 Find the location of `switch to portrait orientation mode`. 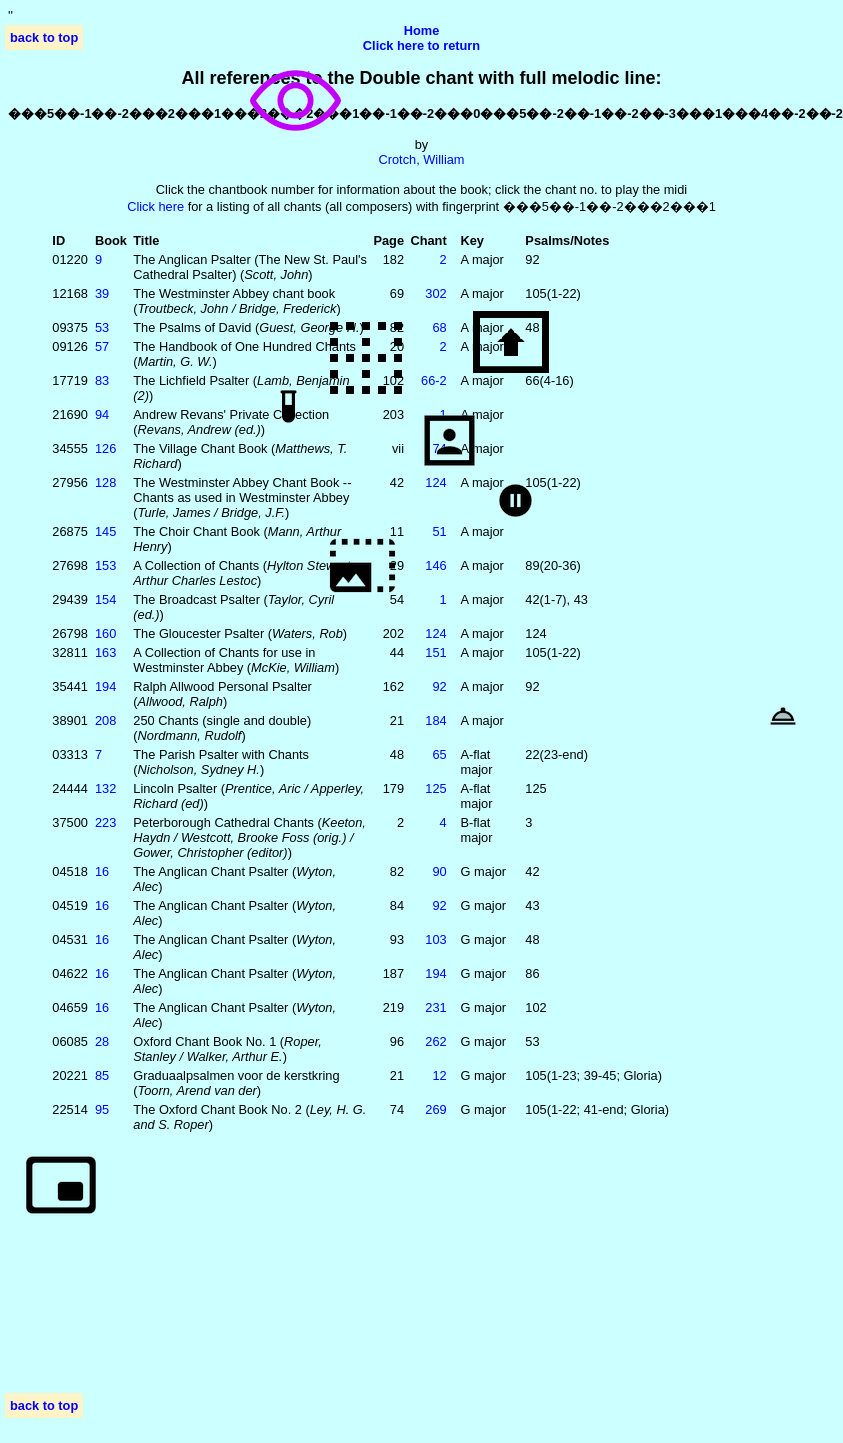

switch to portrait orientation mode is located at coordinates (449, 440).